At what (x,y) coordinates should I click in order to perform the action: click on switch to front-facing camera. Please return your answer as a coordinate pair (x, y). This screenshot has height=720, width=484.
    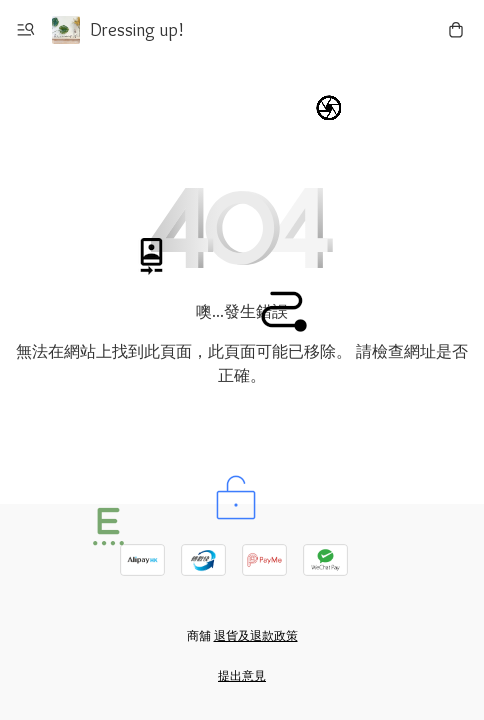
    Looking at the image, I should click on (151, 256).